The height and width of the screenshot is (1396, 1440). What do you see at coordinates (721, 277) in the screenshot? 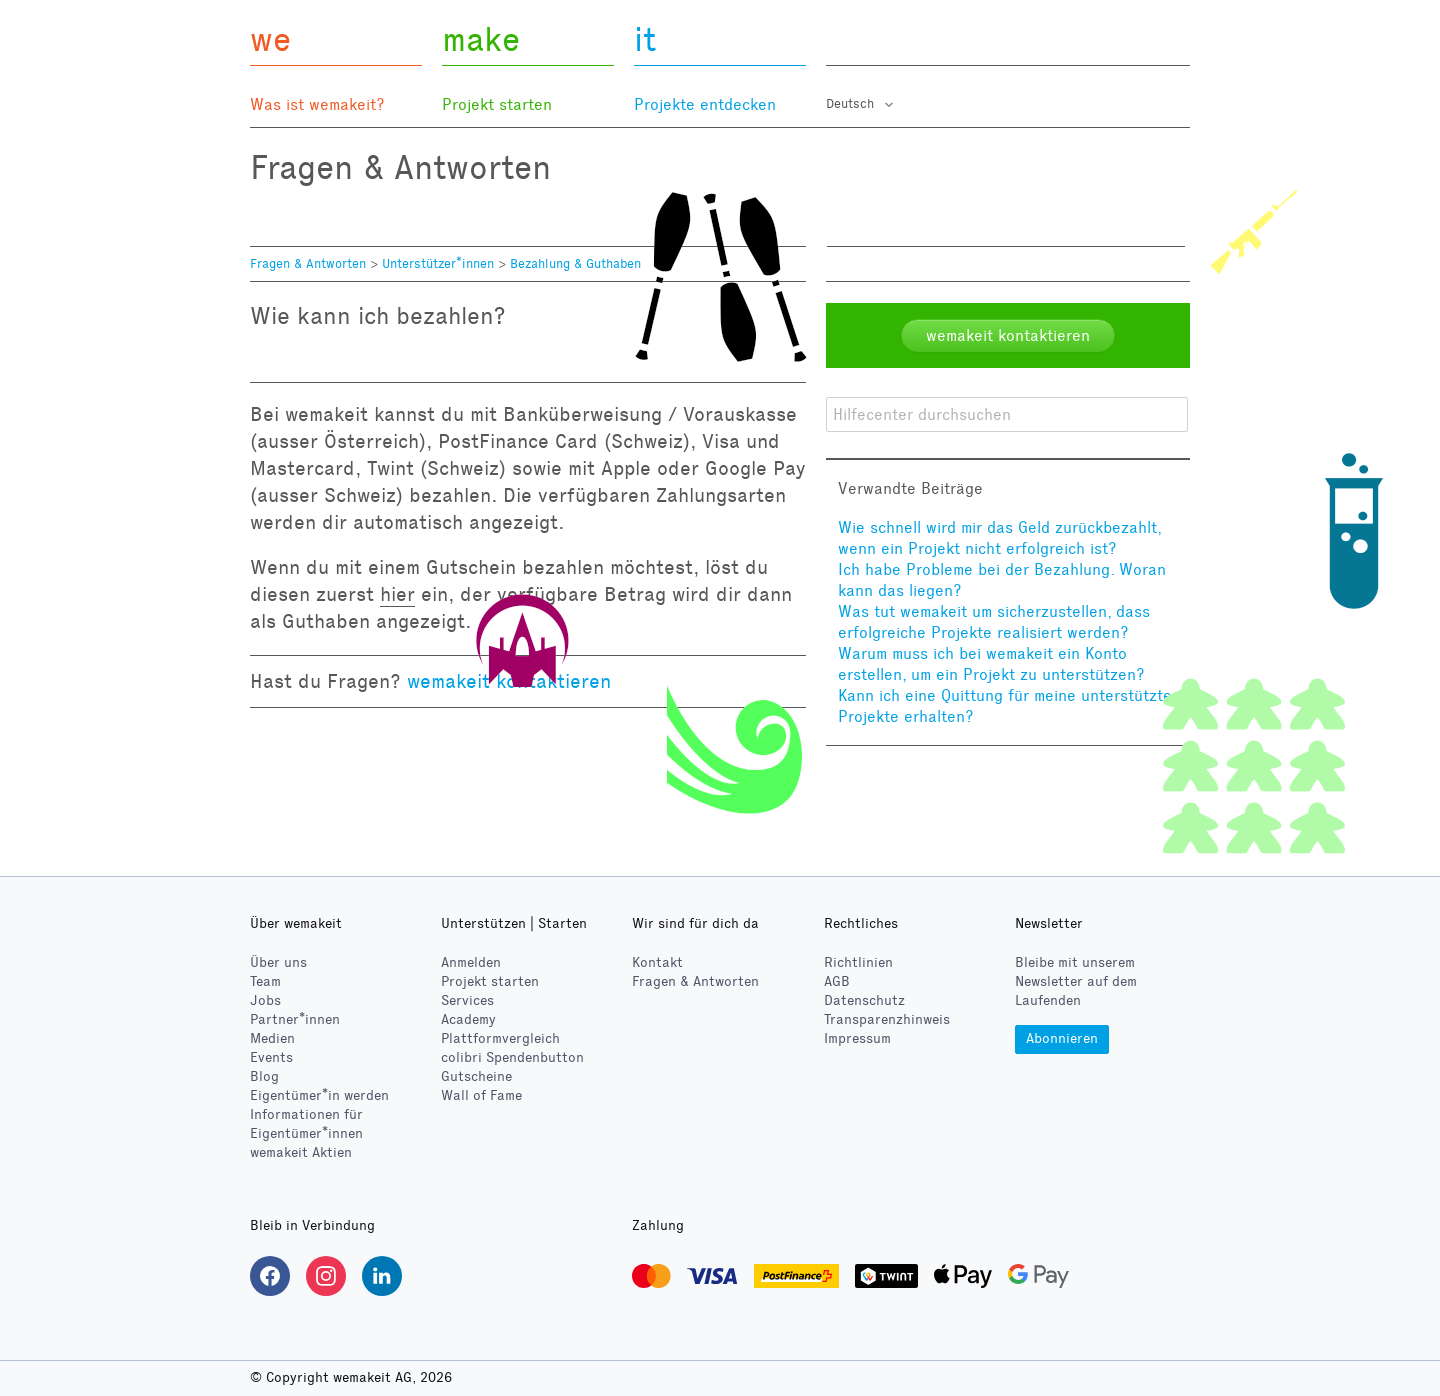
I see `access circus or performance-themed games` at bounding box center [721, 277].